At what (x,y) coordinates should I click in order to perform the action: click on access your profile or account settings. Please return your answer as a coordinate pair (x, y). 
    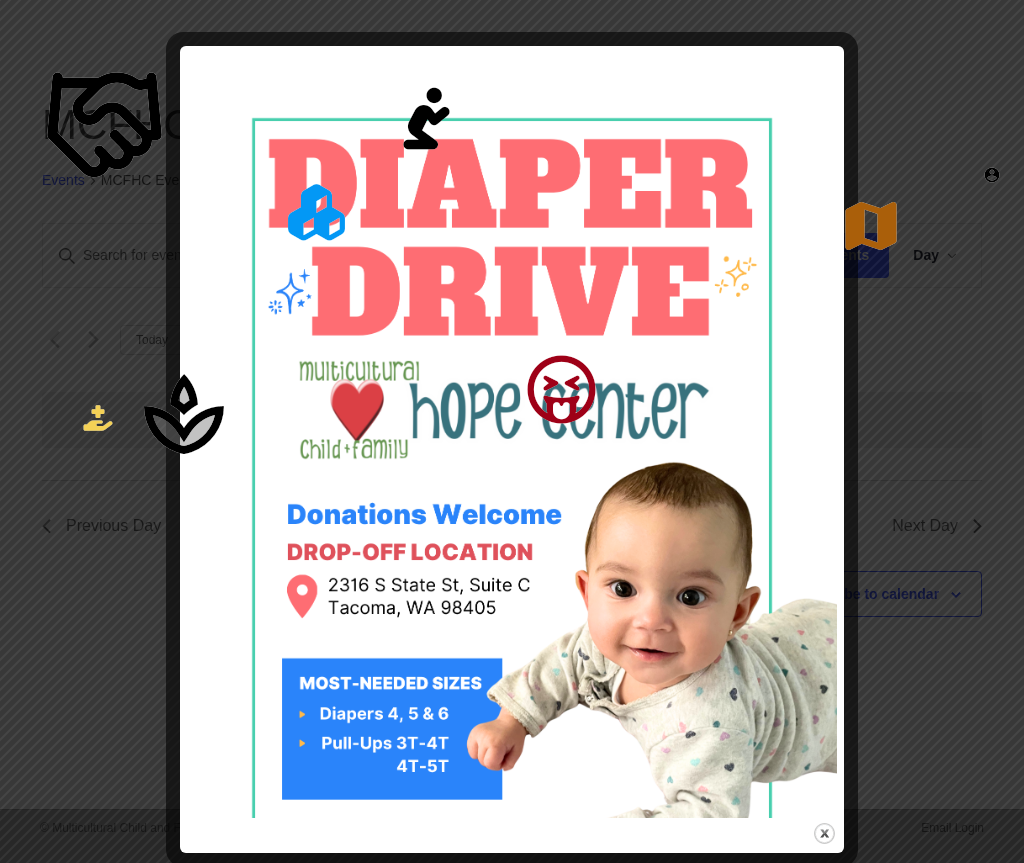
    Looking at the image, I should click on (992, 175).